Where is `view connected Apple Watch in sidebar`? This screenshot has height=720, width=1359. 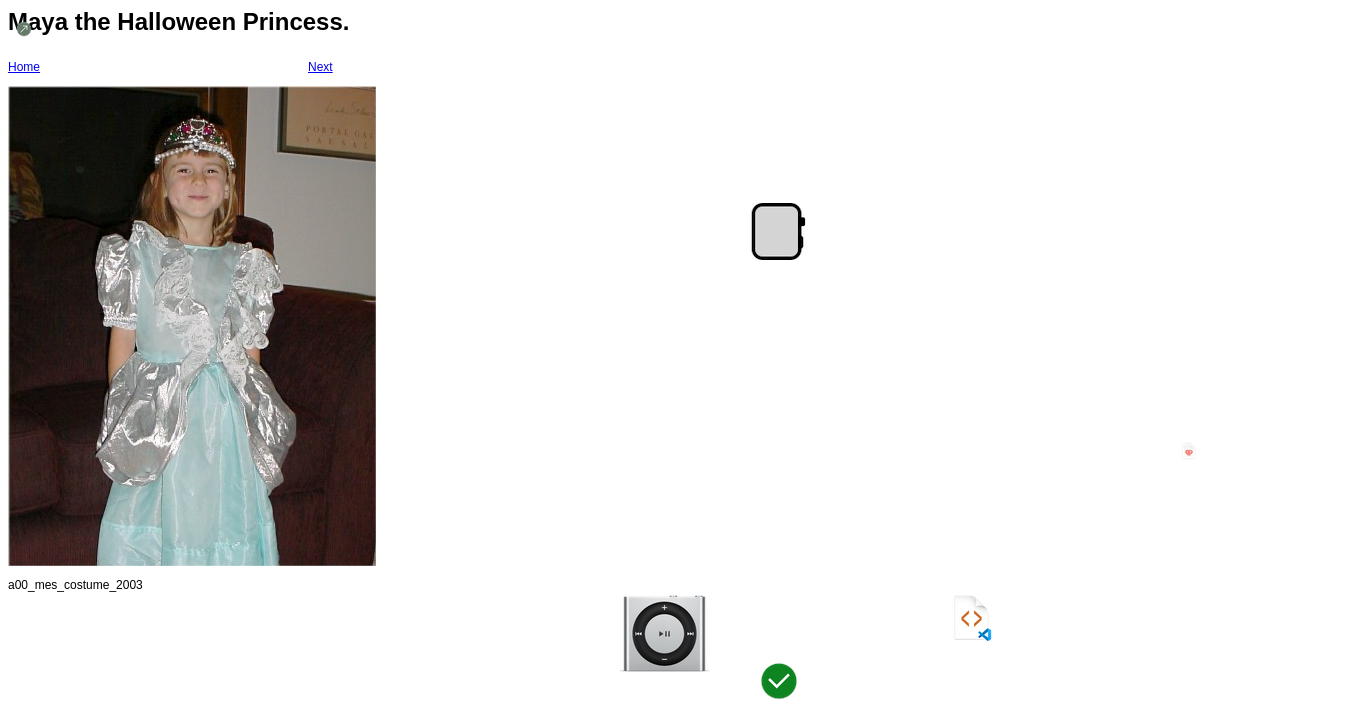
view connected Apple Watch in sidebar is located at coordinates (777, 231).